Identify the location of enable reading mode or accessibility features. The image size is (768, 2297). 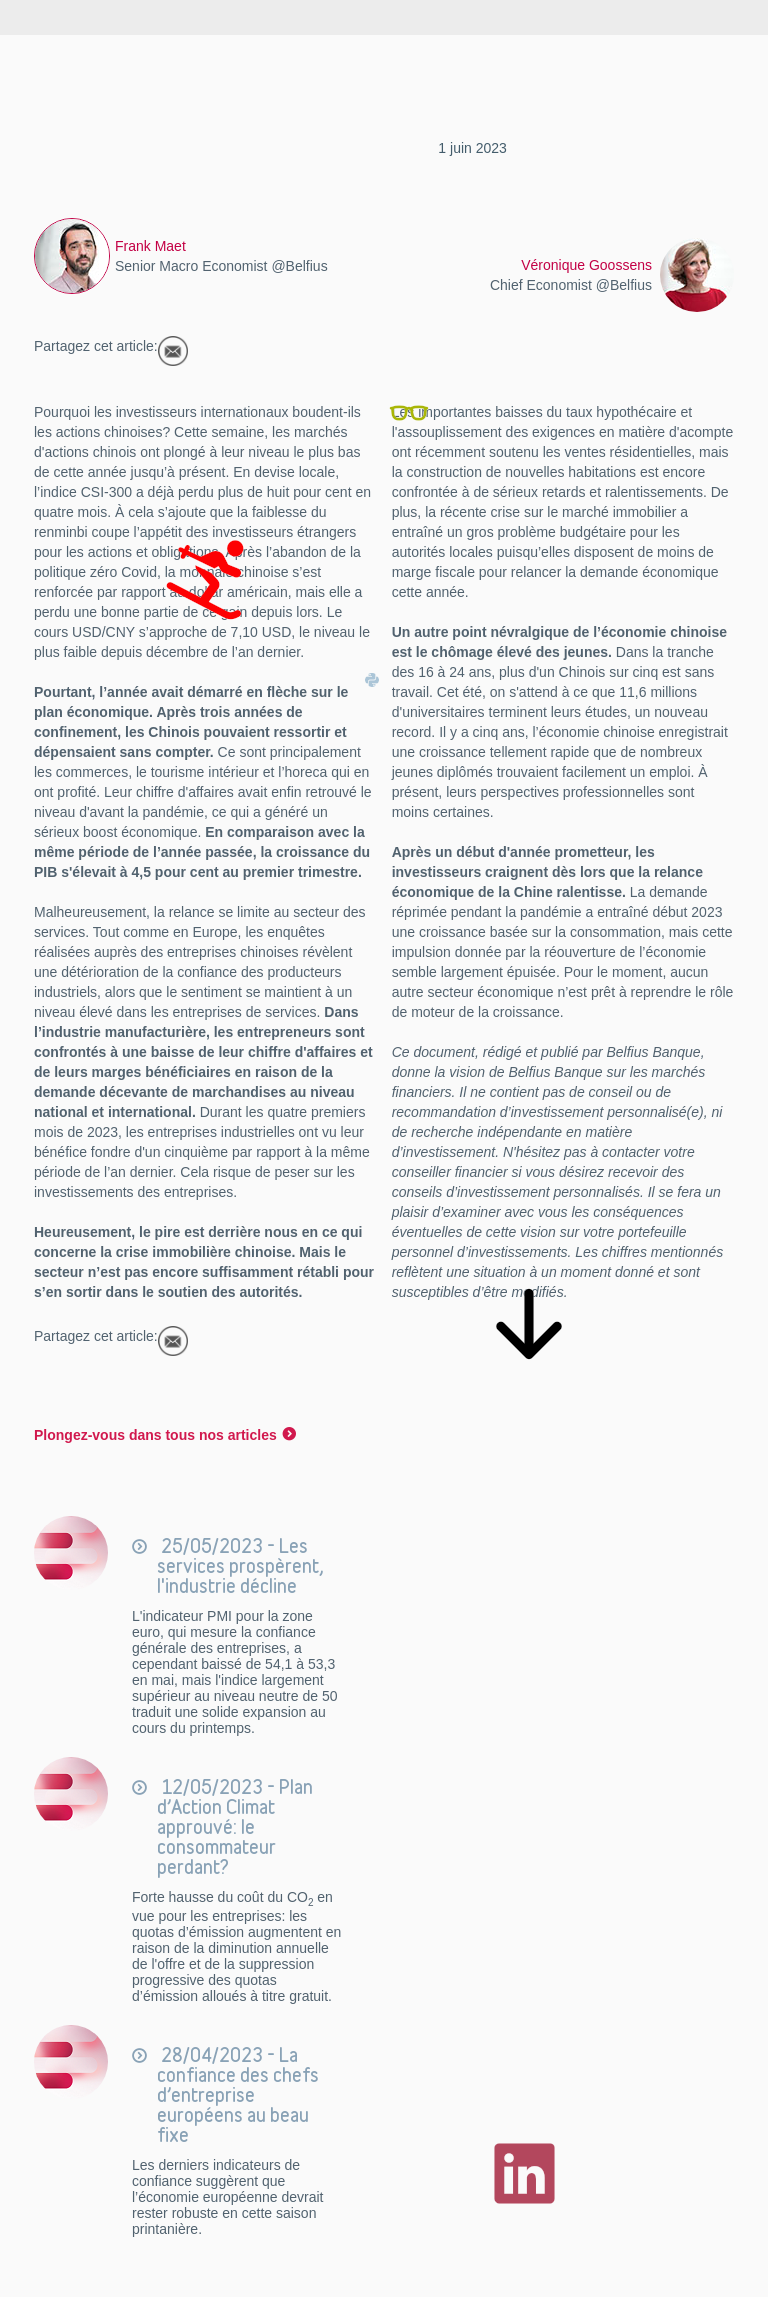
(409, 413).